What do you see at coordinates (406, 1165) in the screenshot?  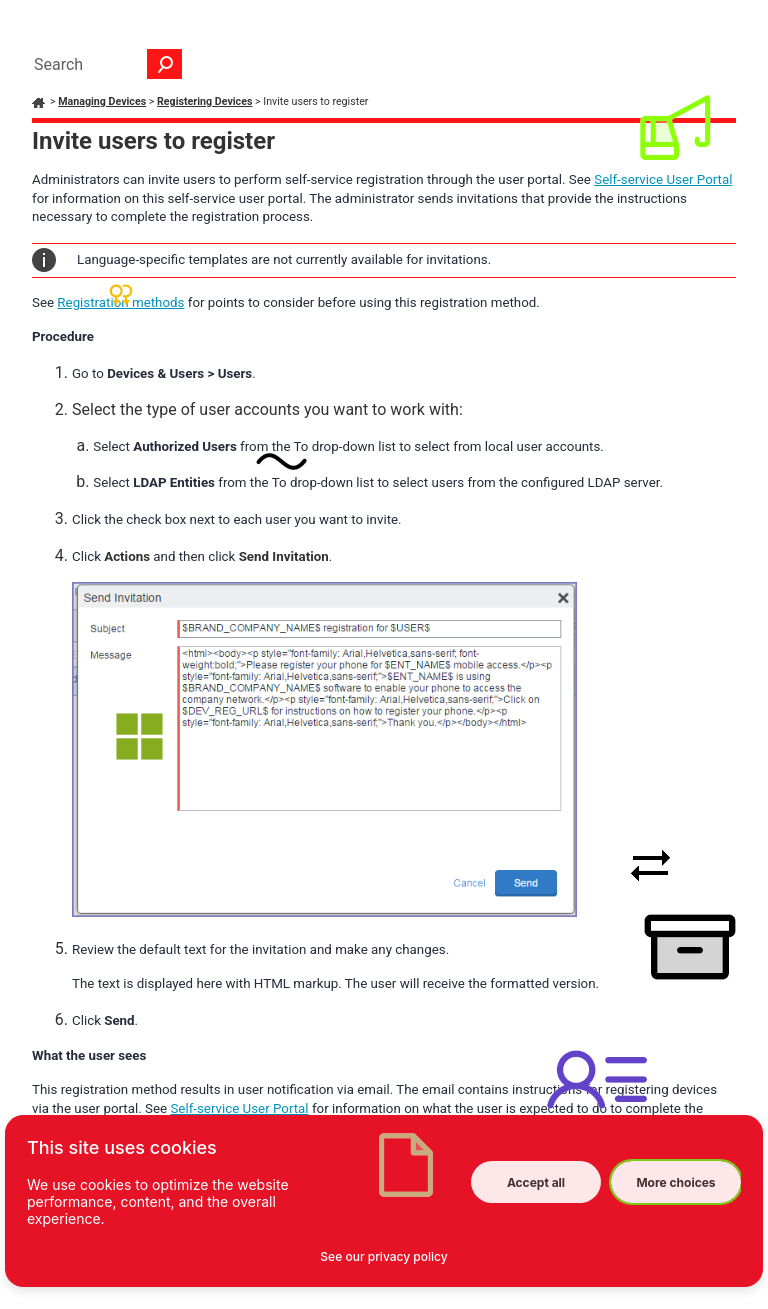 I see `view or open a document` at bounding box center [406, 1165].